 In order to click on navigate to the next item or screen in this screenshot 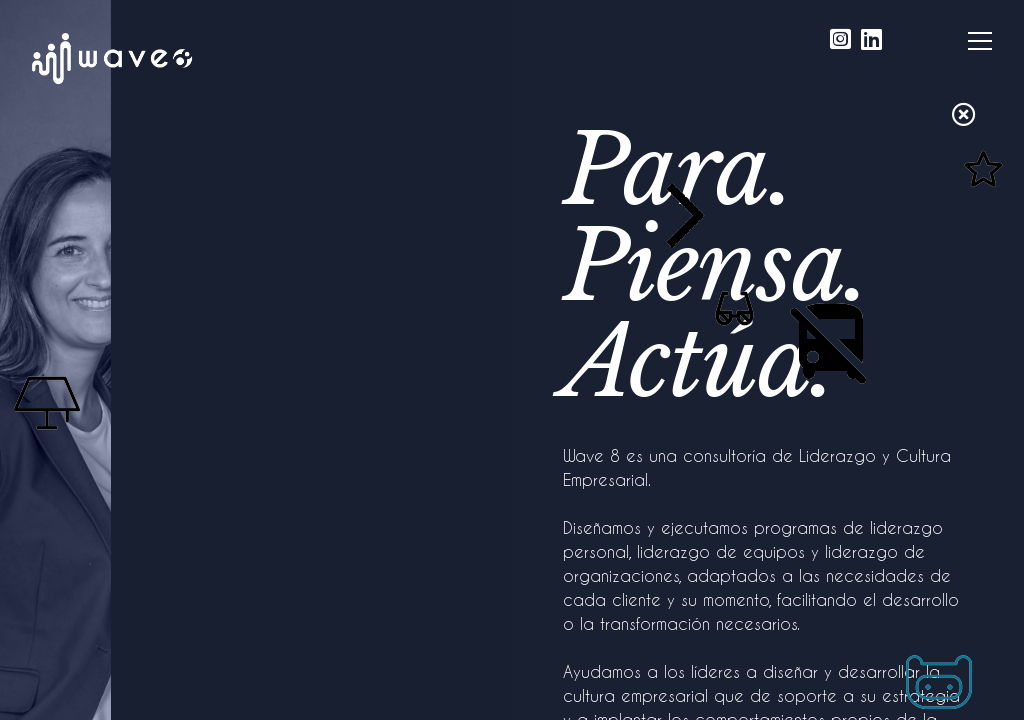, I will do `click(684, 215)`.